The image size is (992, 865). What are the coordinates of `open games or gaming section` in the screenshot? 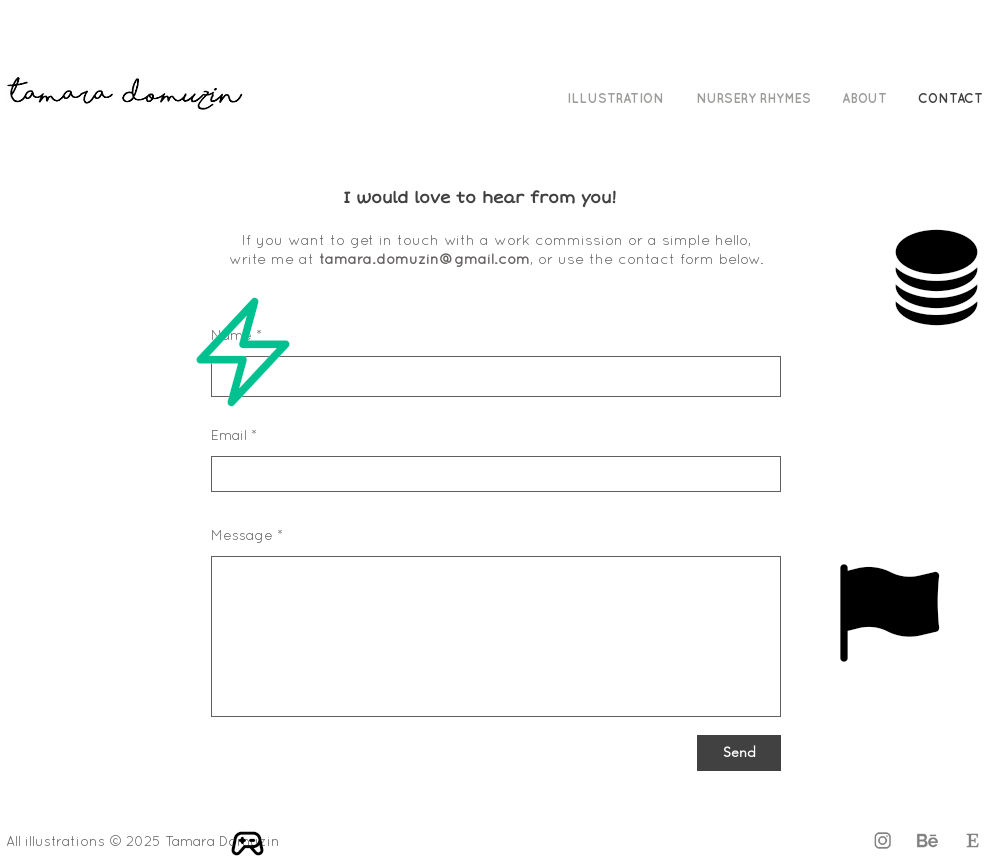 It's located at (247, 843).